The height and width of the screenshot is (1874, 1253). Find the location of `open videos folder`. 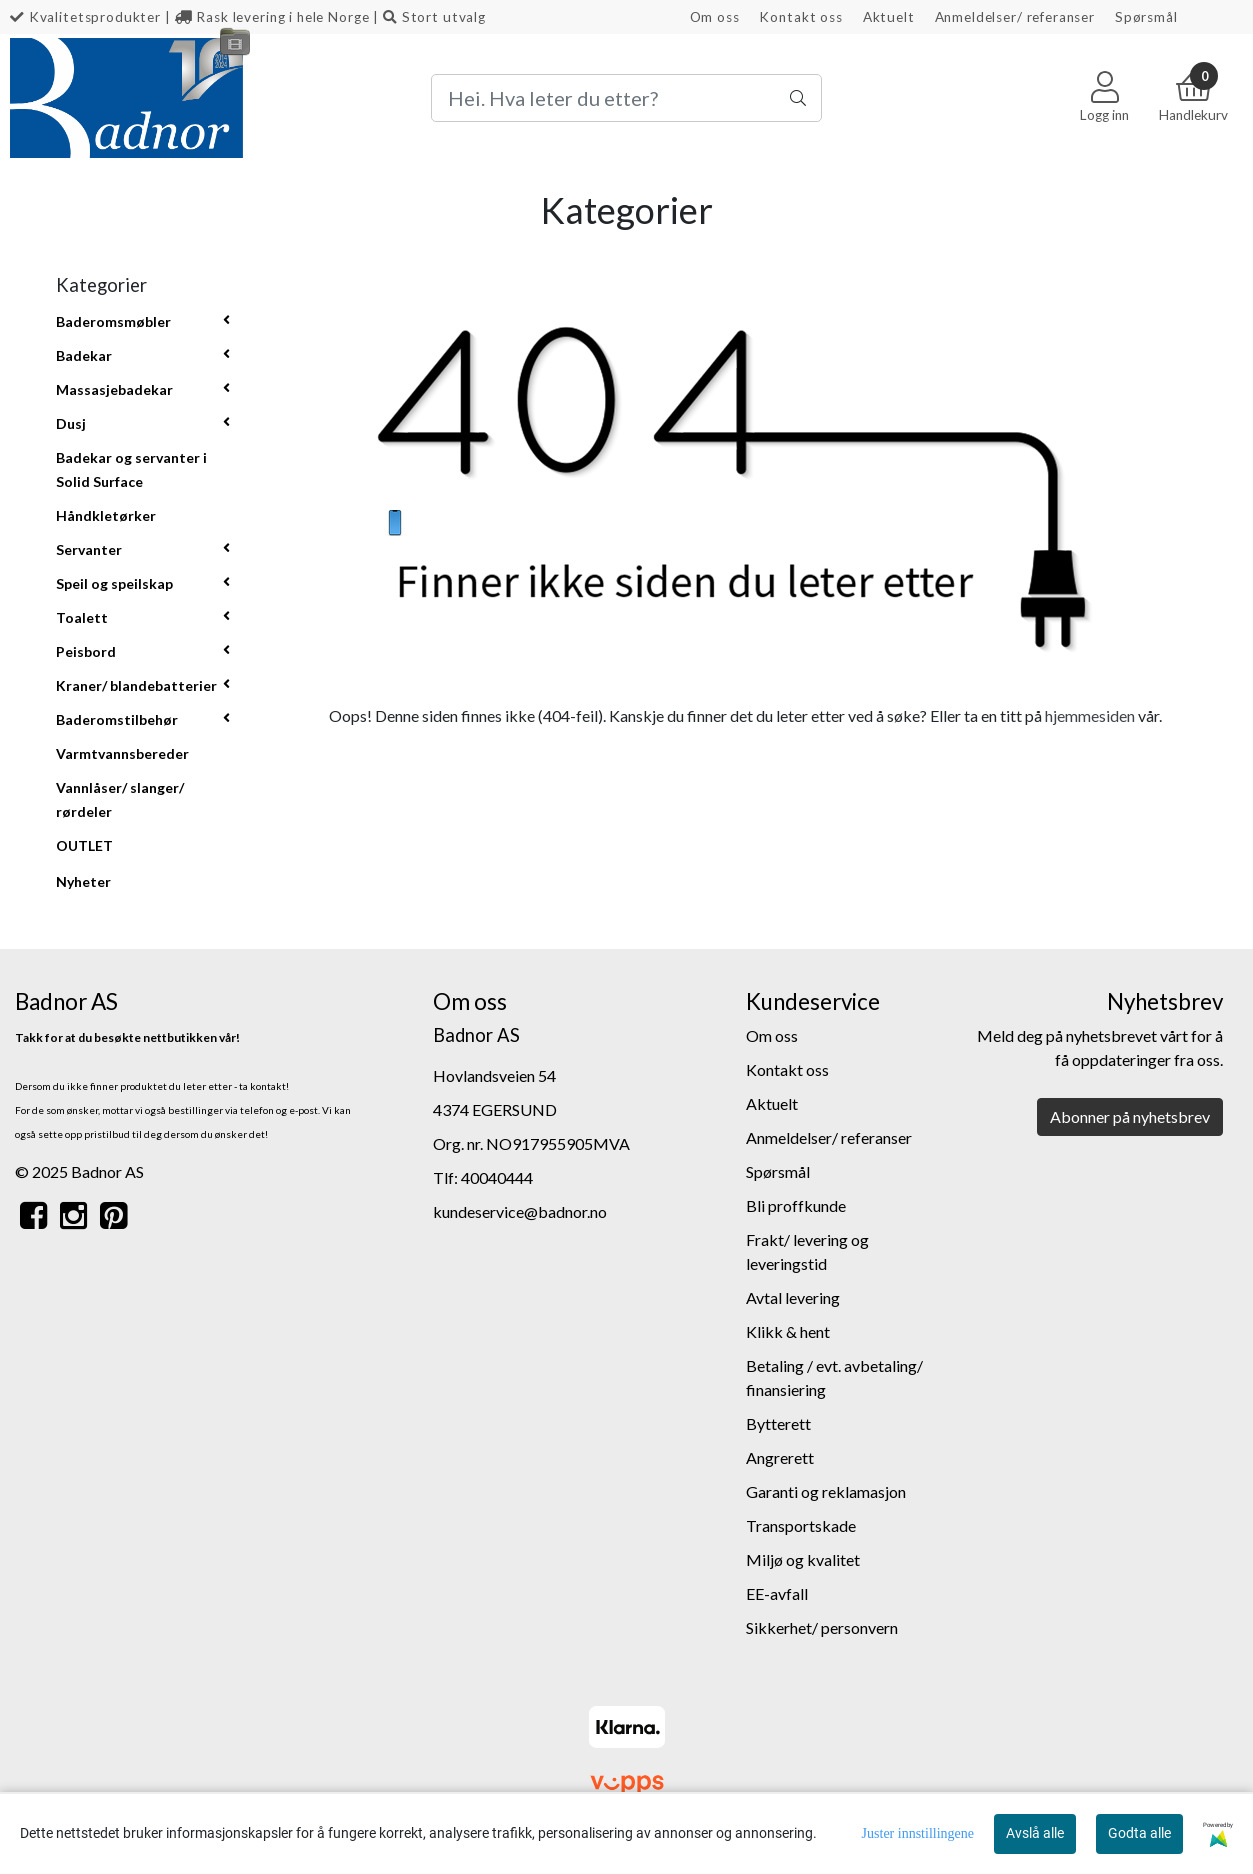

open videos folder is located at coordinates (235, 41).